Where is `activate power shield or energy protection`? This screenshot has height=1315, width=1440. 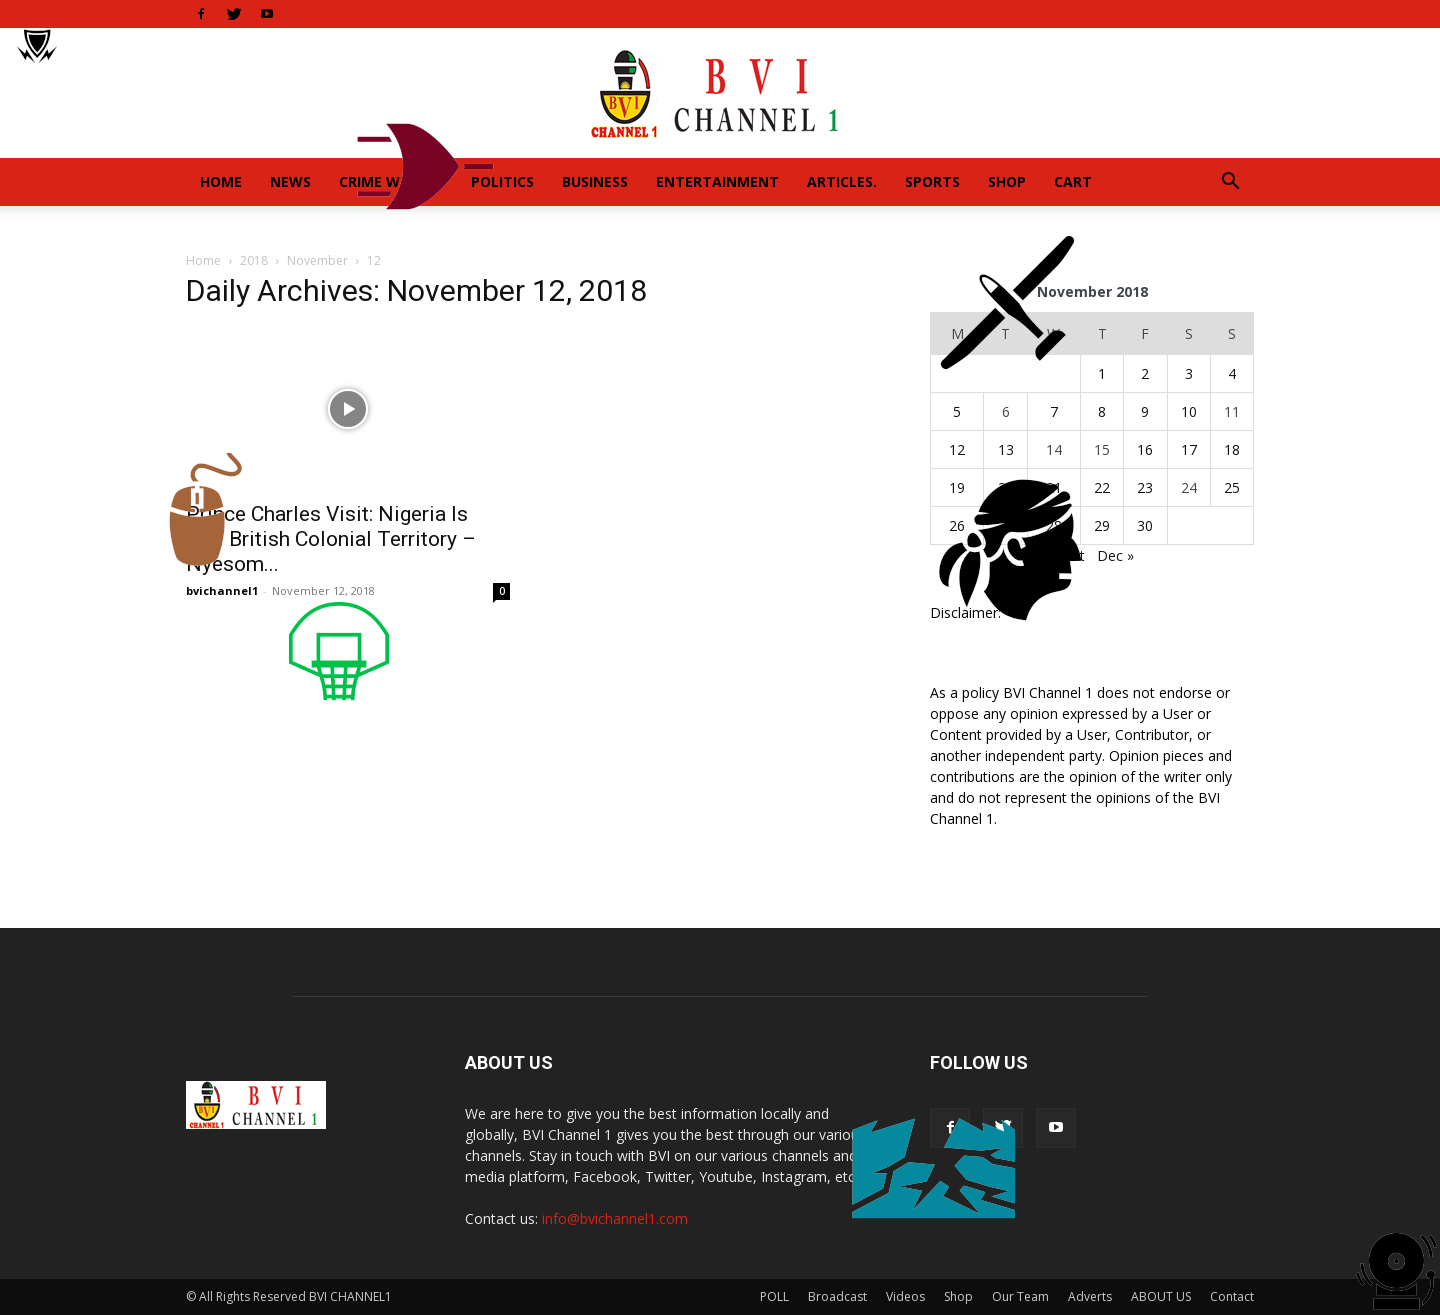 activate power shield or energy protection is located at coordinates (37, 45).